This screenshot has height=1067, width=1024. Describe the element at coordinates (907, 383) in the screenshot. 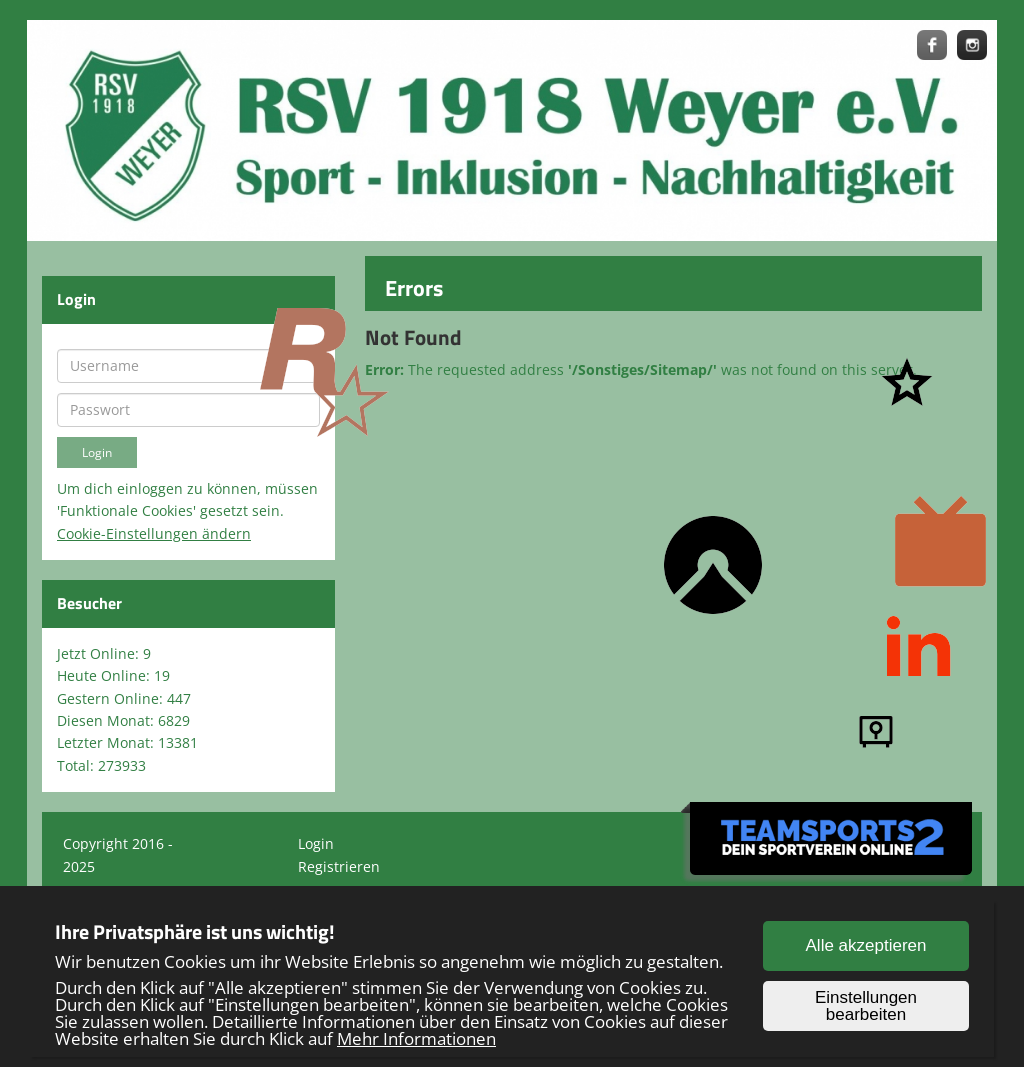

I see `add item to favorites` at that location.